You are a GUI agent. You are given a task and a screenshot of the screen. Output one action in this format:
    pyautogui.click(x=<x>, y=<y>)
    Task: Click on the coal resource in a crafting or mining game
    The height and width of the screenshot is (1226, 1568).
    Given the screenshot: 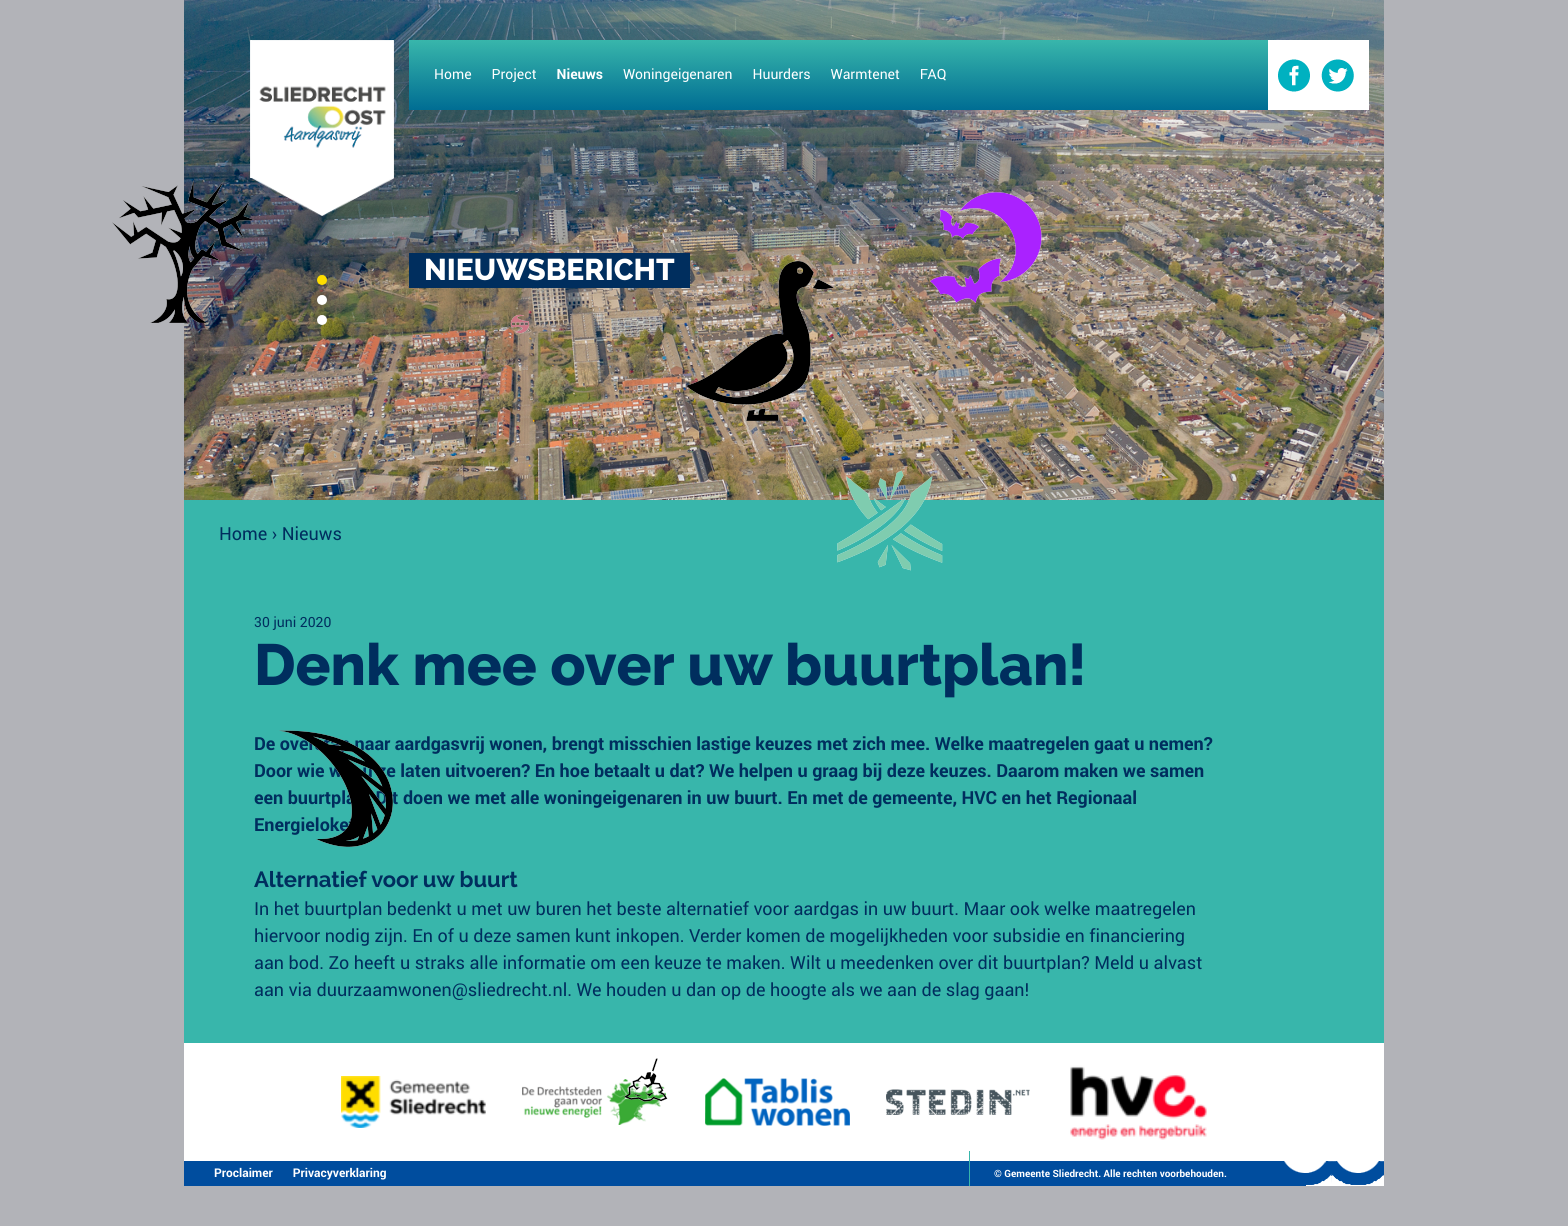 What is the action you would take?
    pyautogui.click(x=646, y=1080)
    